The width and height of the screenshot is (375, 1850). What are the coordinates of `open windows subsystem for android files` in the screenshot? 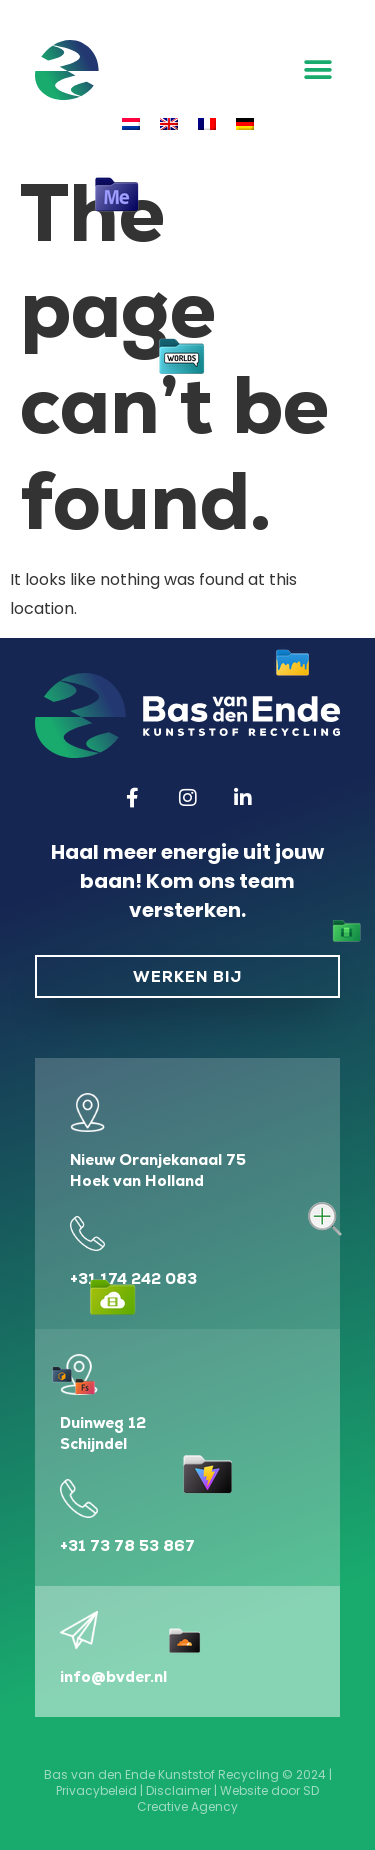 It's located at (346, 931).